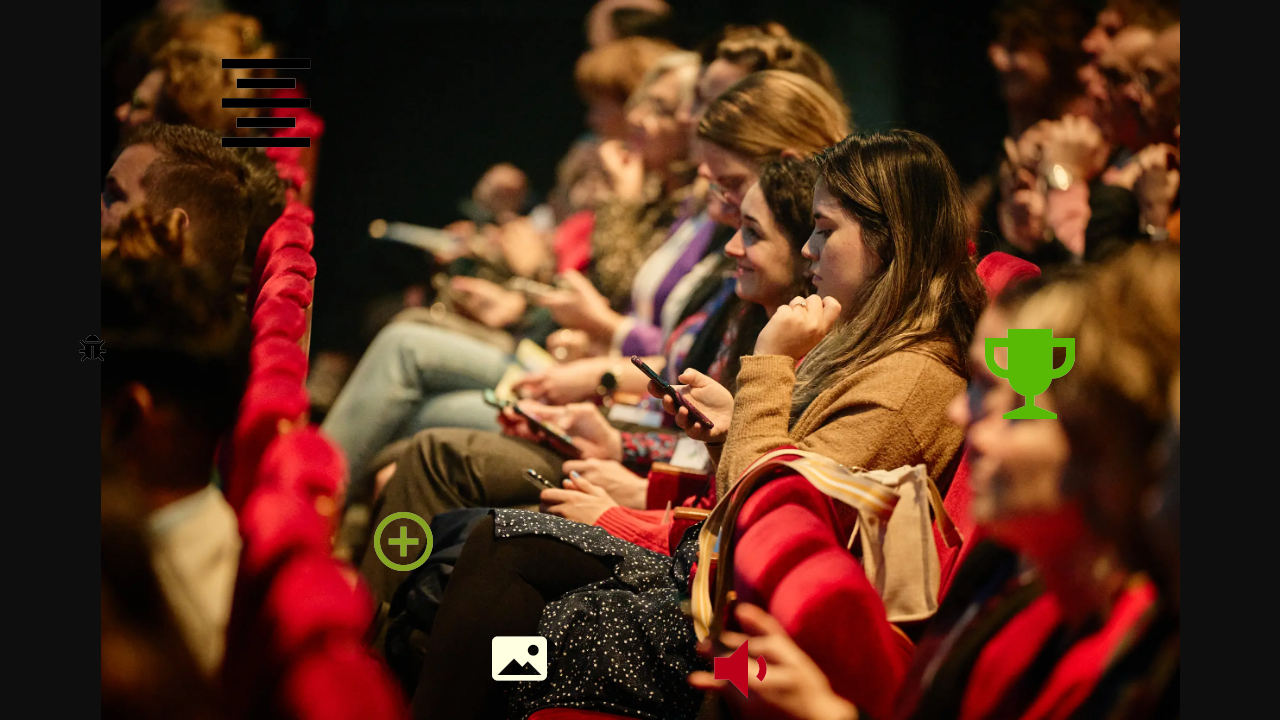  Describe the element at coordinates (1030, 374) in the screenshot. I see `view achievements or awards` at that location.